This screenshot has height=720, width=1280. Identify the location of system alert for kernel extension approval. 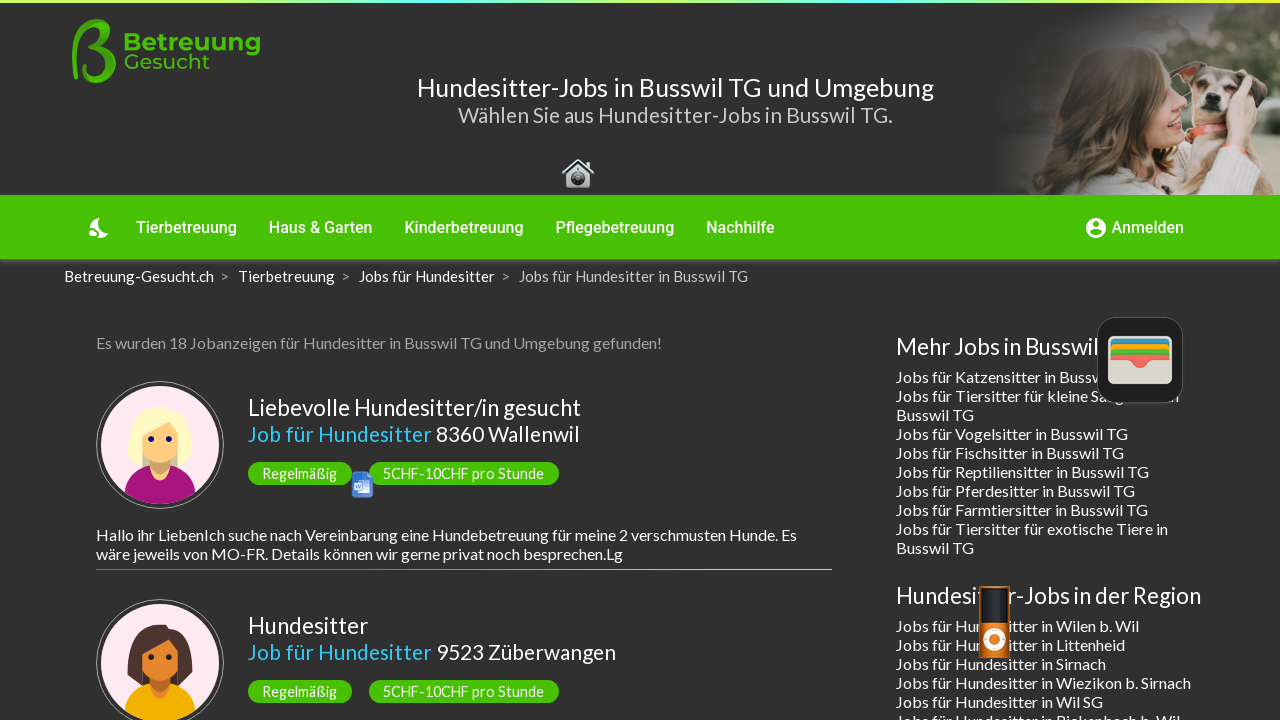
(578, 174).